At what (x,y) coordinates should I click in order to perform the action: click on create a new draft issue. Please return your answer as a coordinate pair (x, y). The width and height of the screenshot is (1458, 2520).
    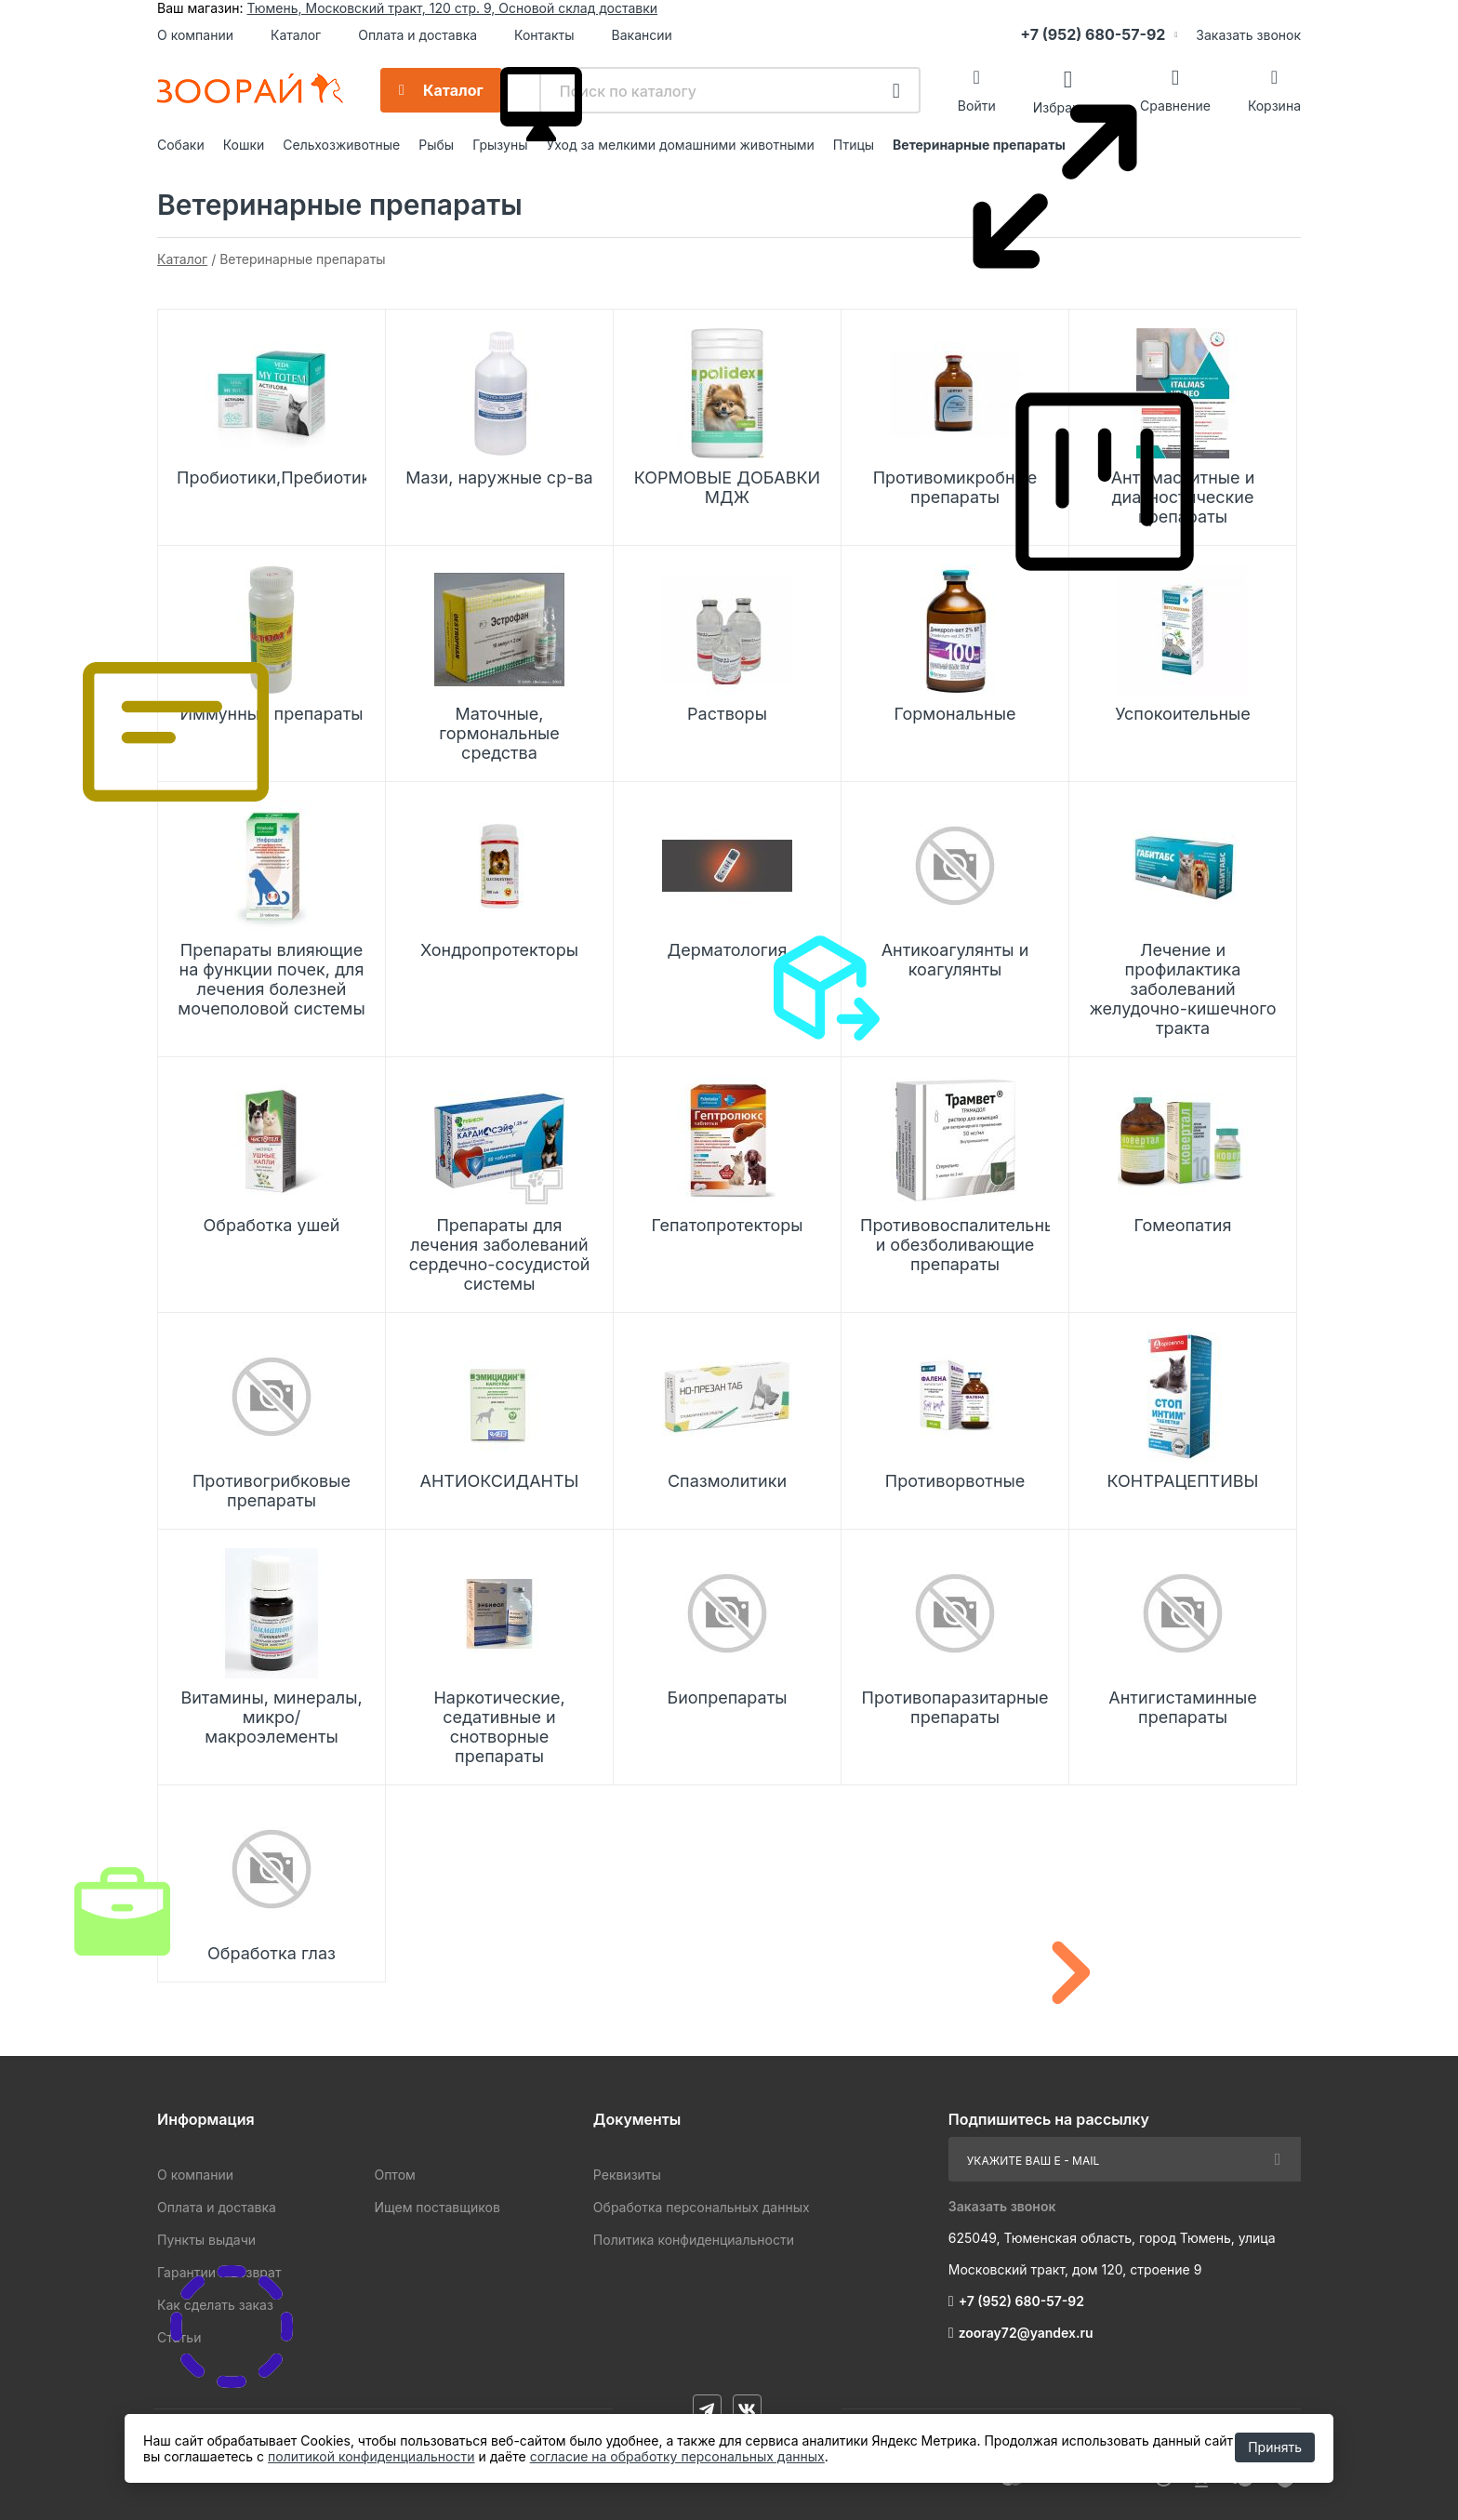
    Looking at the image, I should click on (232, 2327).